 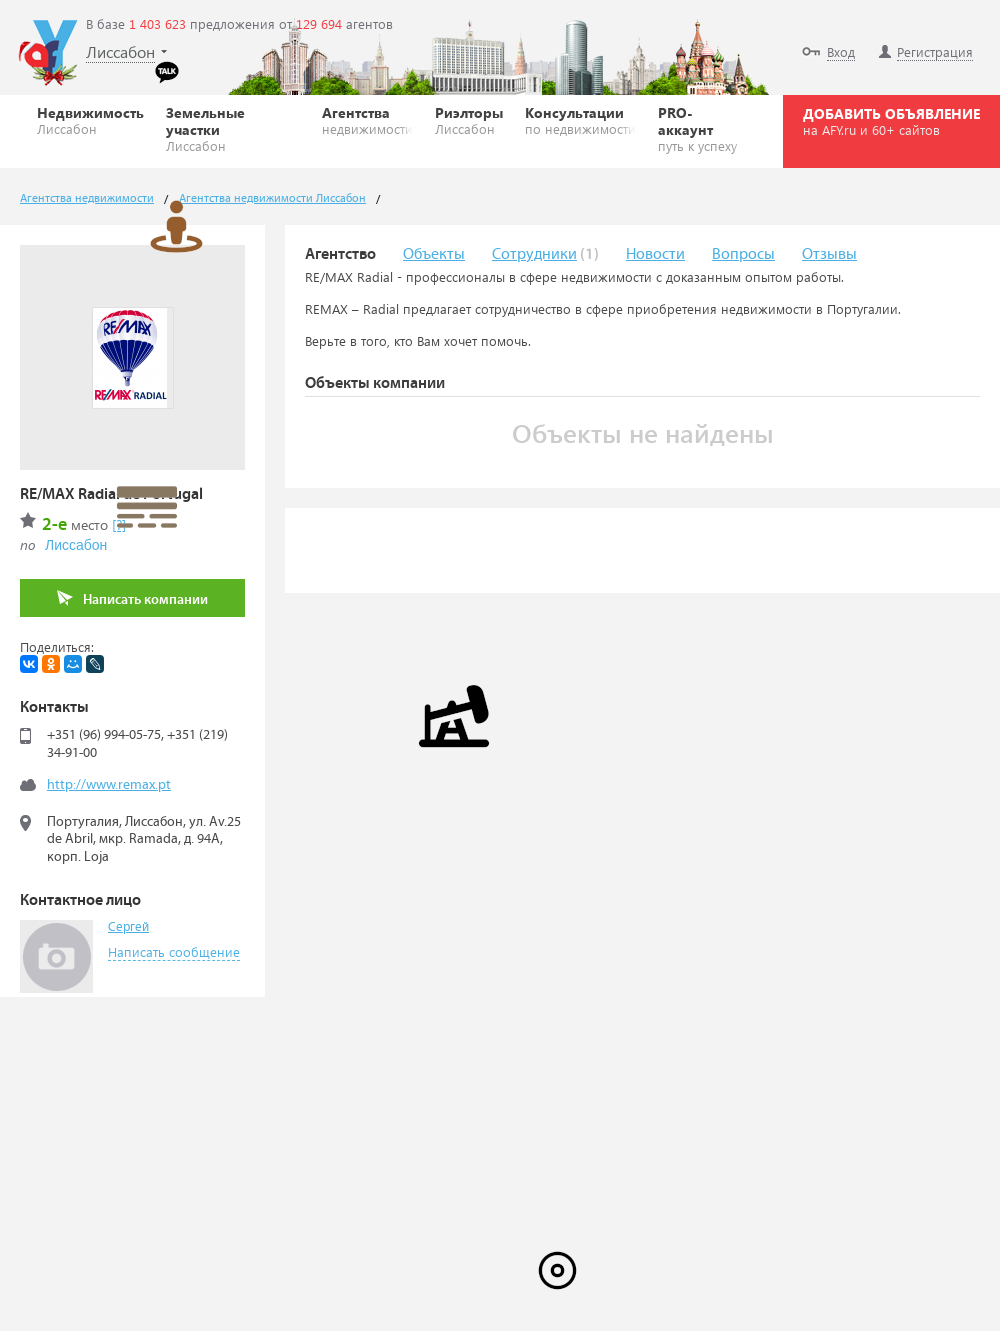 I want to click on represents oil and gas industry or energy sector, so click(x=454, y=716).